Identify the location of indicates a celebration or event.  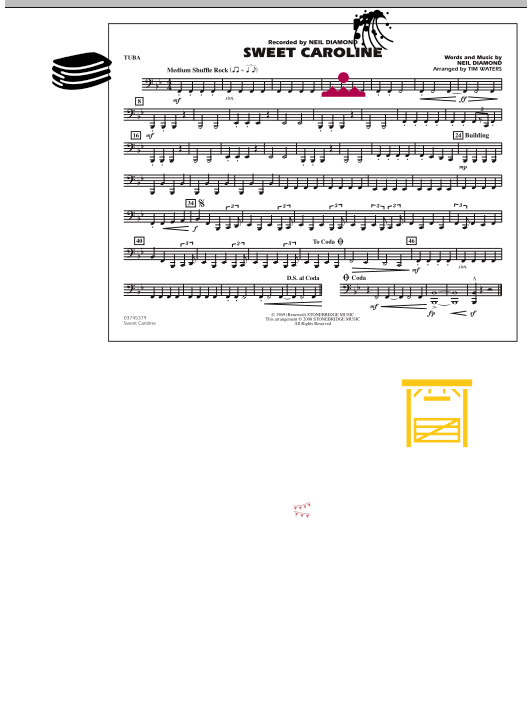
(302, 510).